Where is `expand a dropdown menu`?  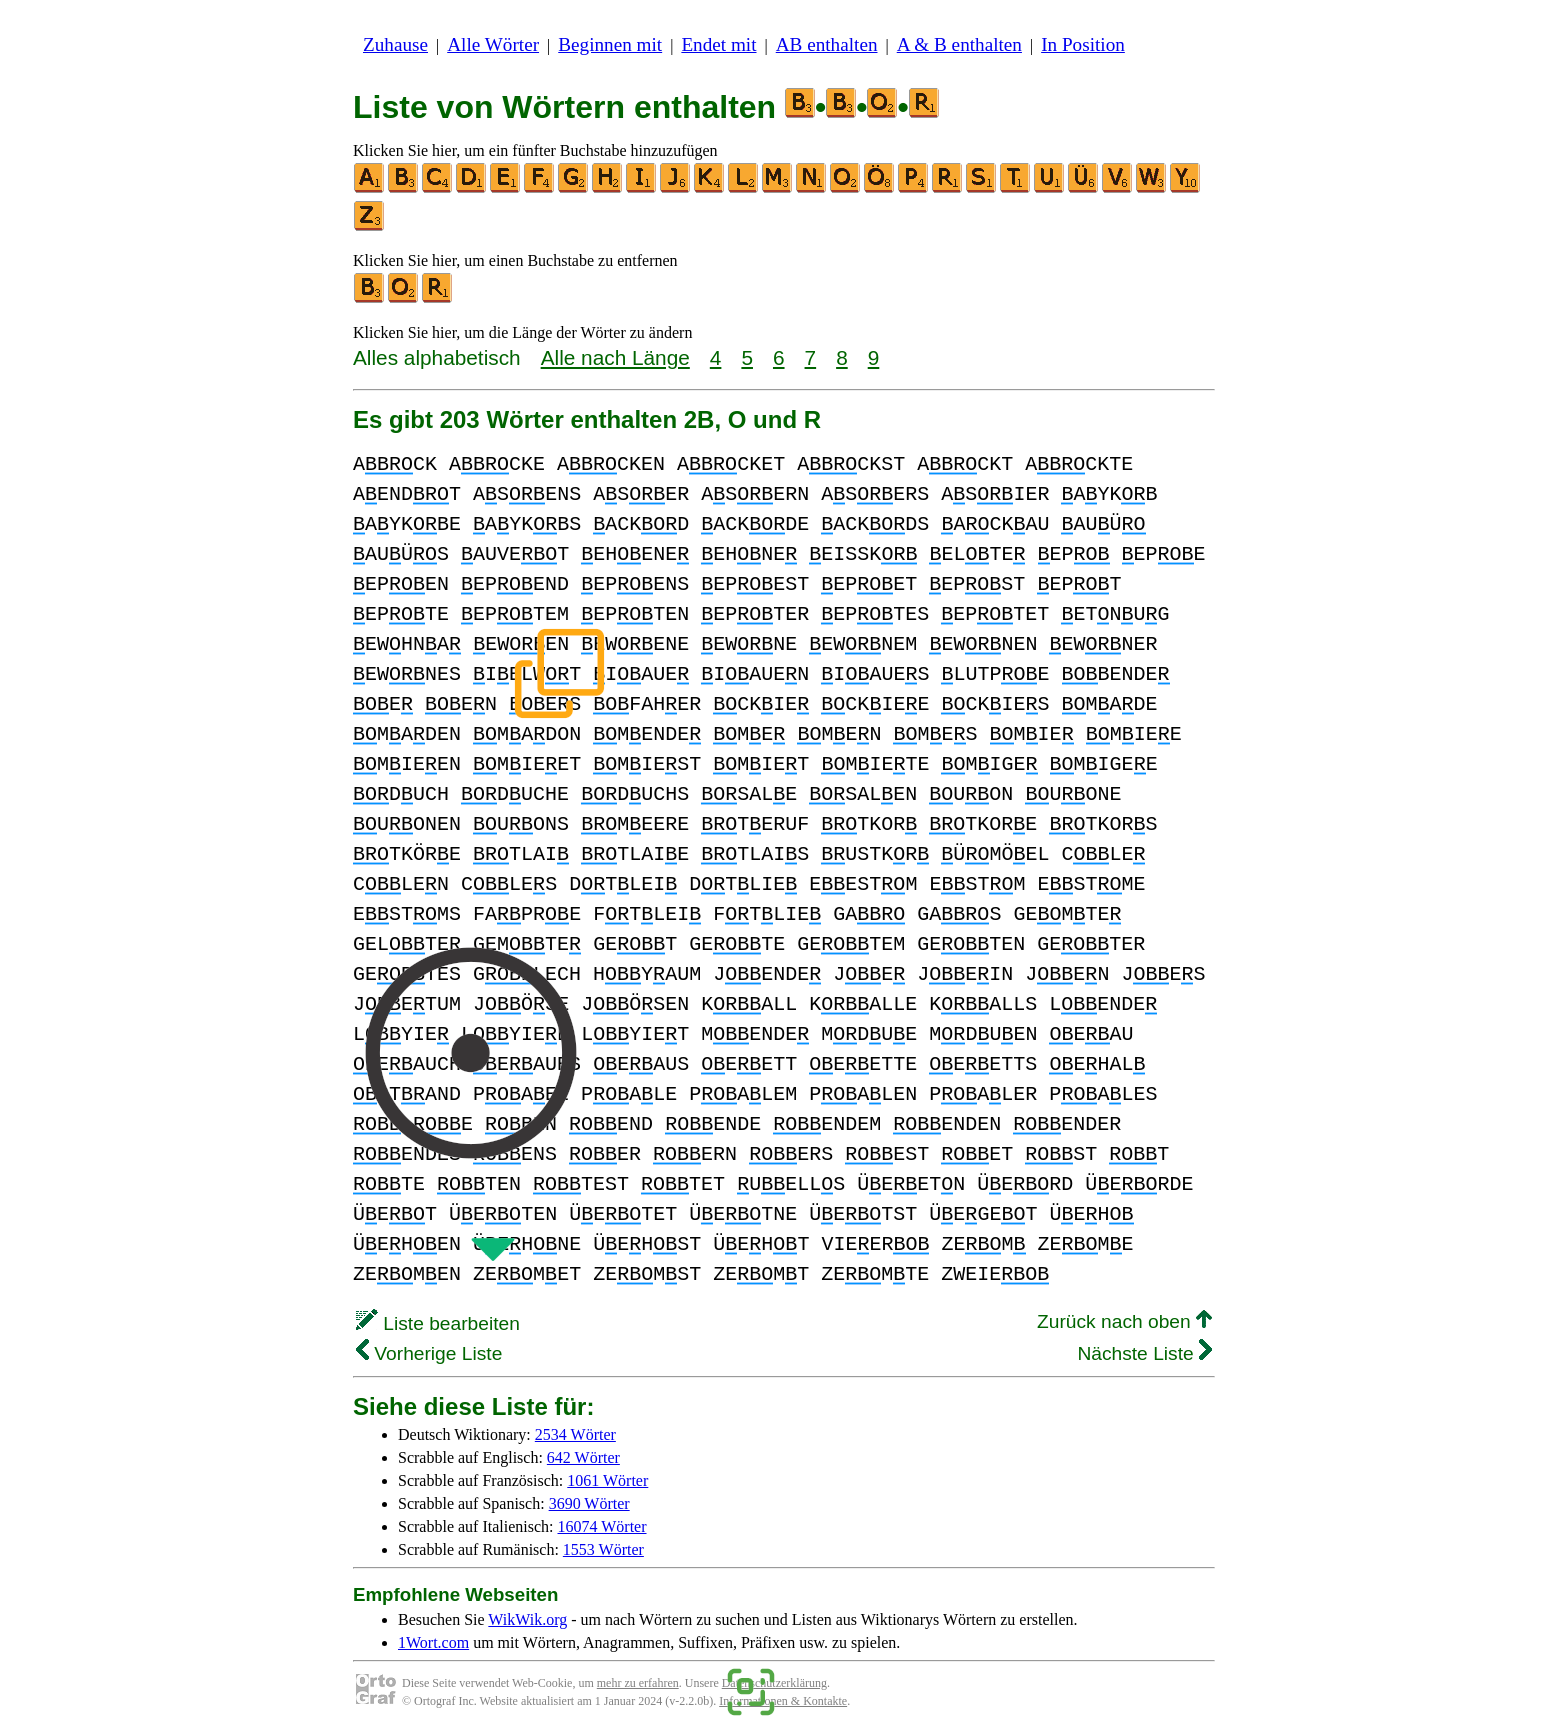 expand a dropdown menu is located at coordinates (493, 1244).